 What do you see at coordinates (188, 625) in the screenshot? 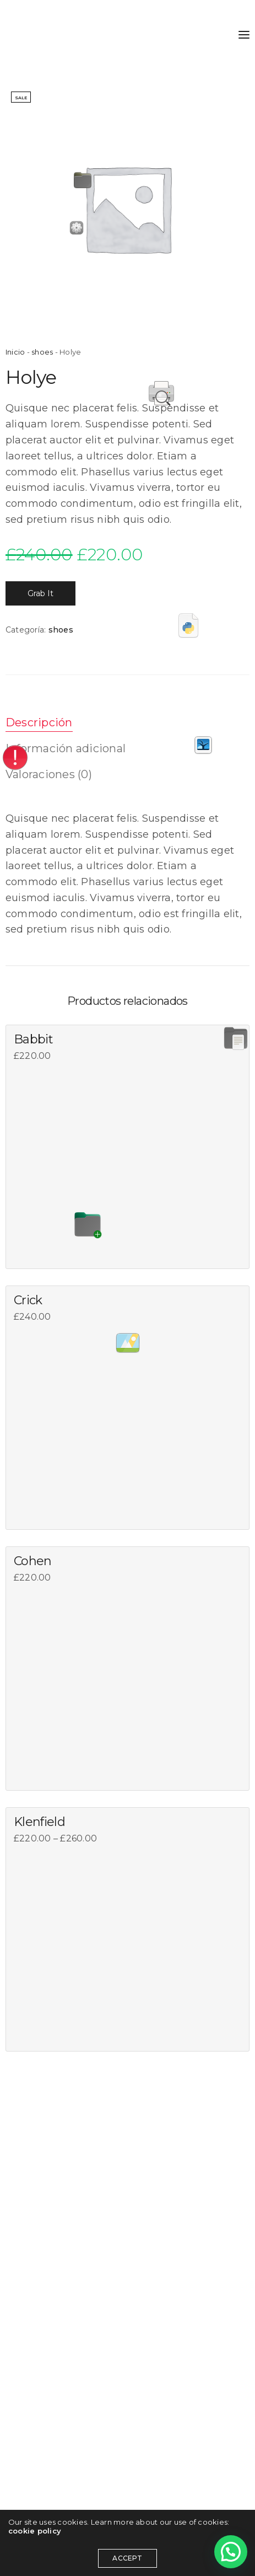
I see `a python 3 script or source file` at bounding box center [188, 625].